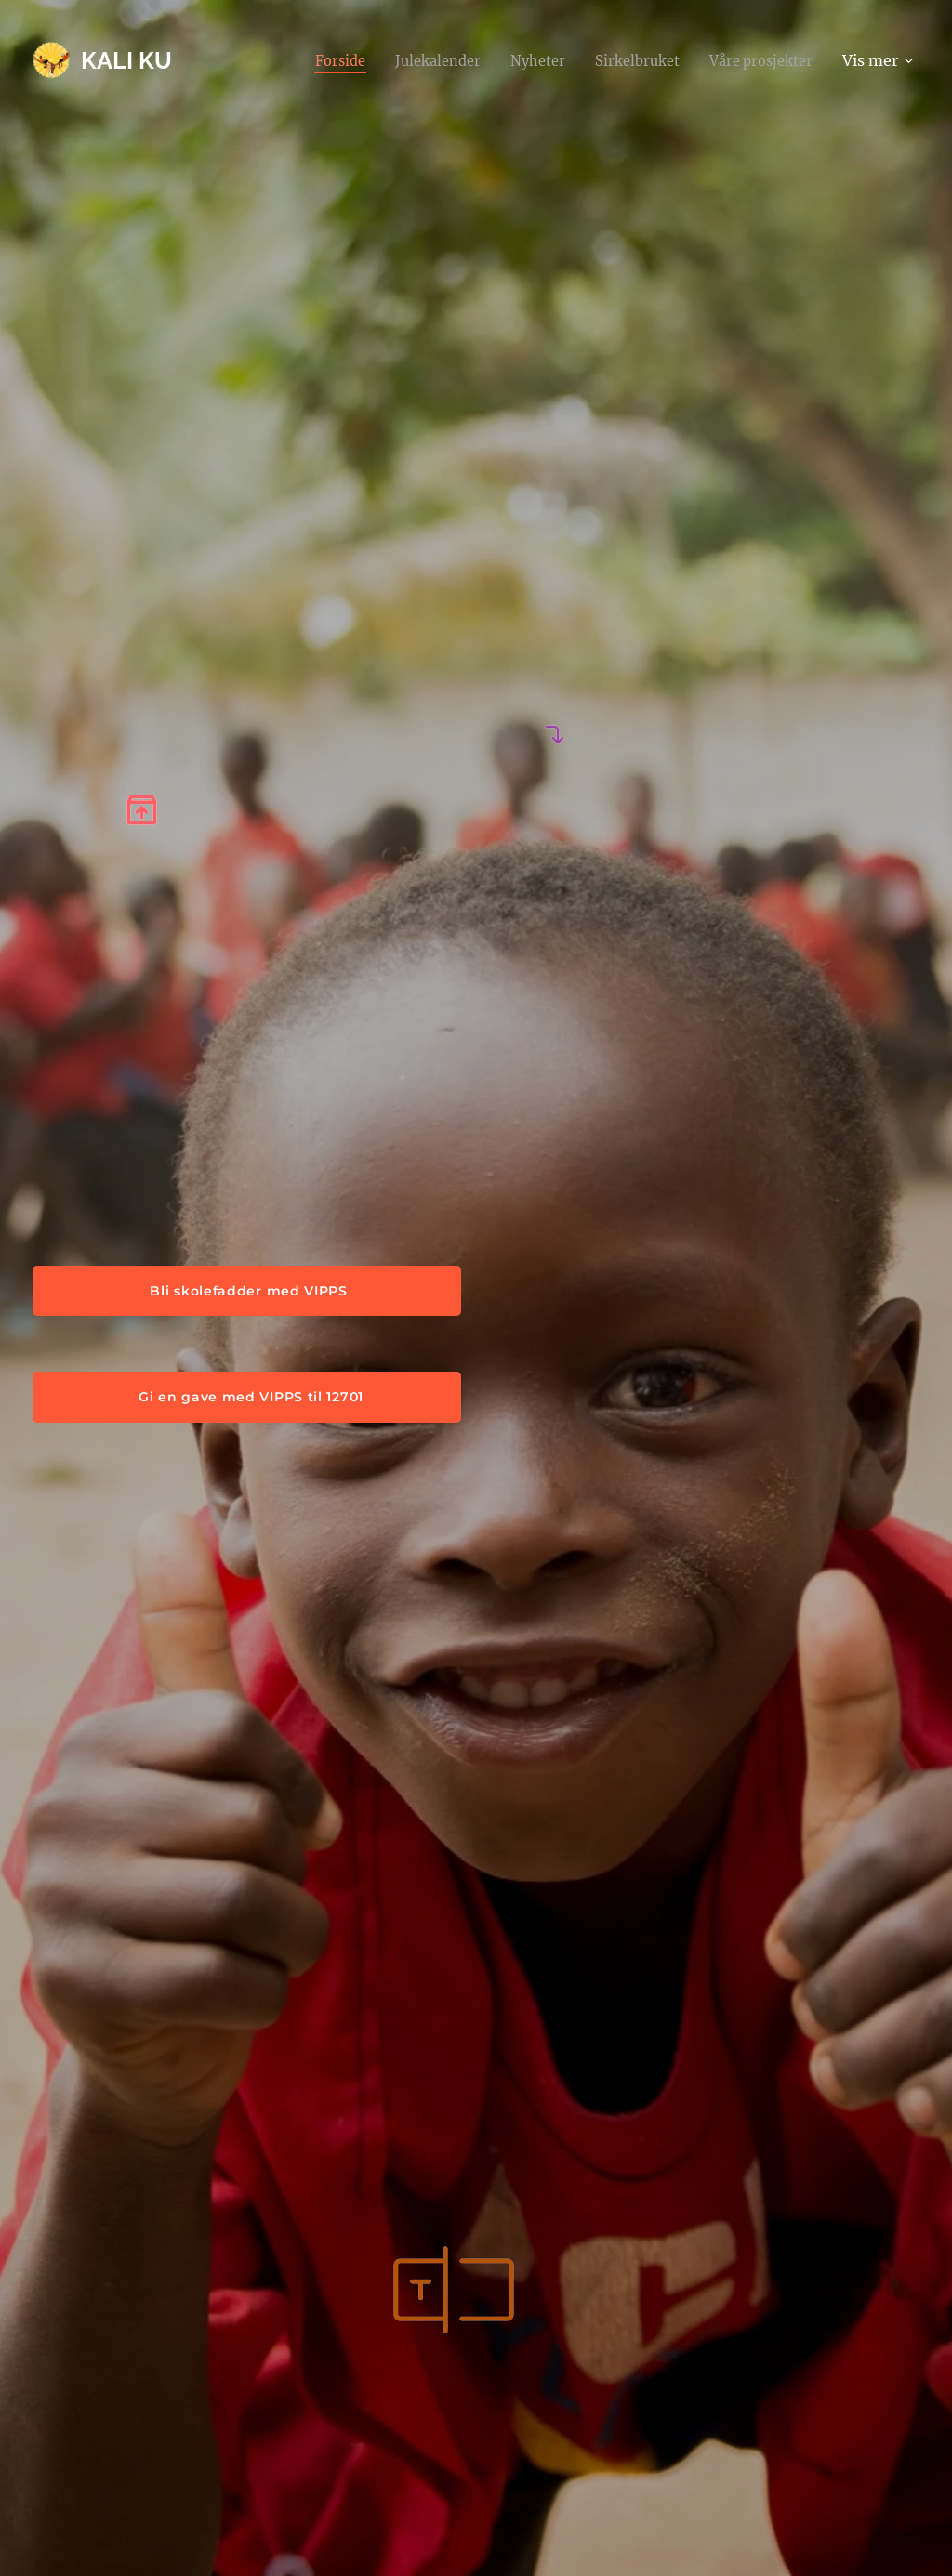 Image resolution: width=952 pixels, height=2576 pixels. I want to click on move content to the right and down, so click(554, 734).